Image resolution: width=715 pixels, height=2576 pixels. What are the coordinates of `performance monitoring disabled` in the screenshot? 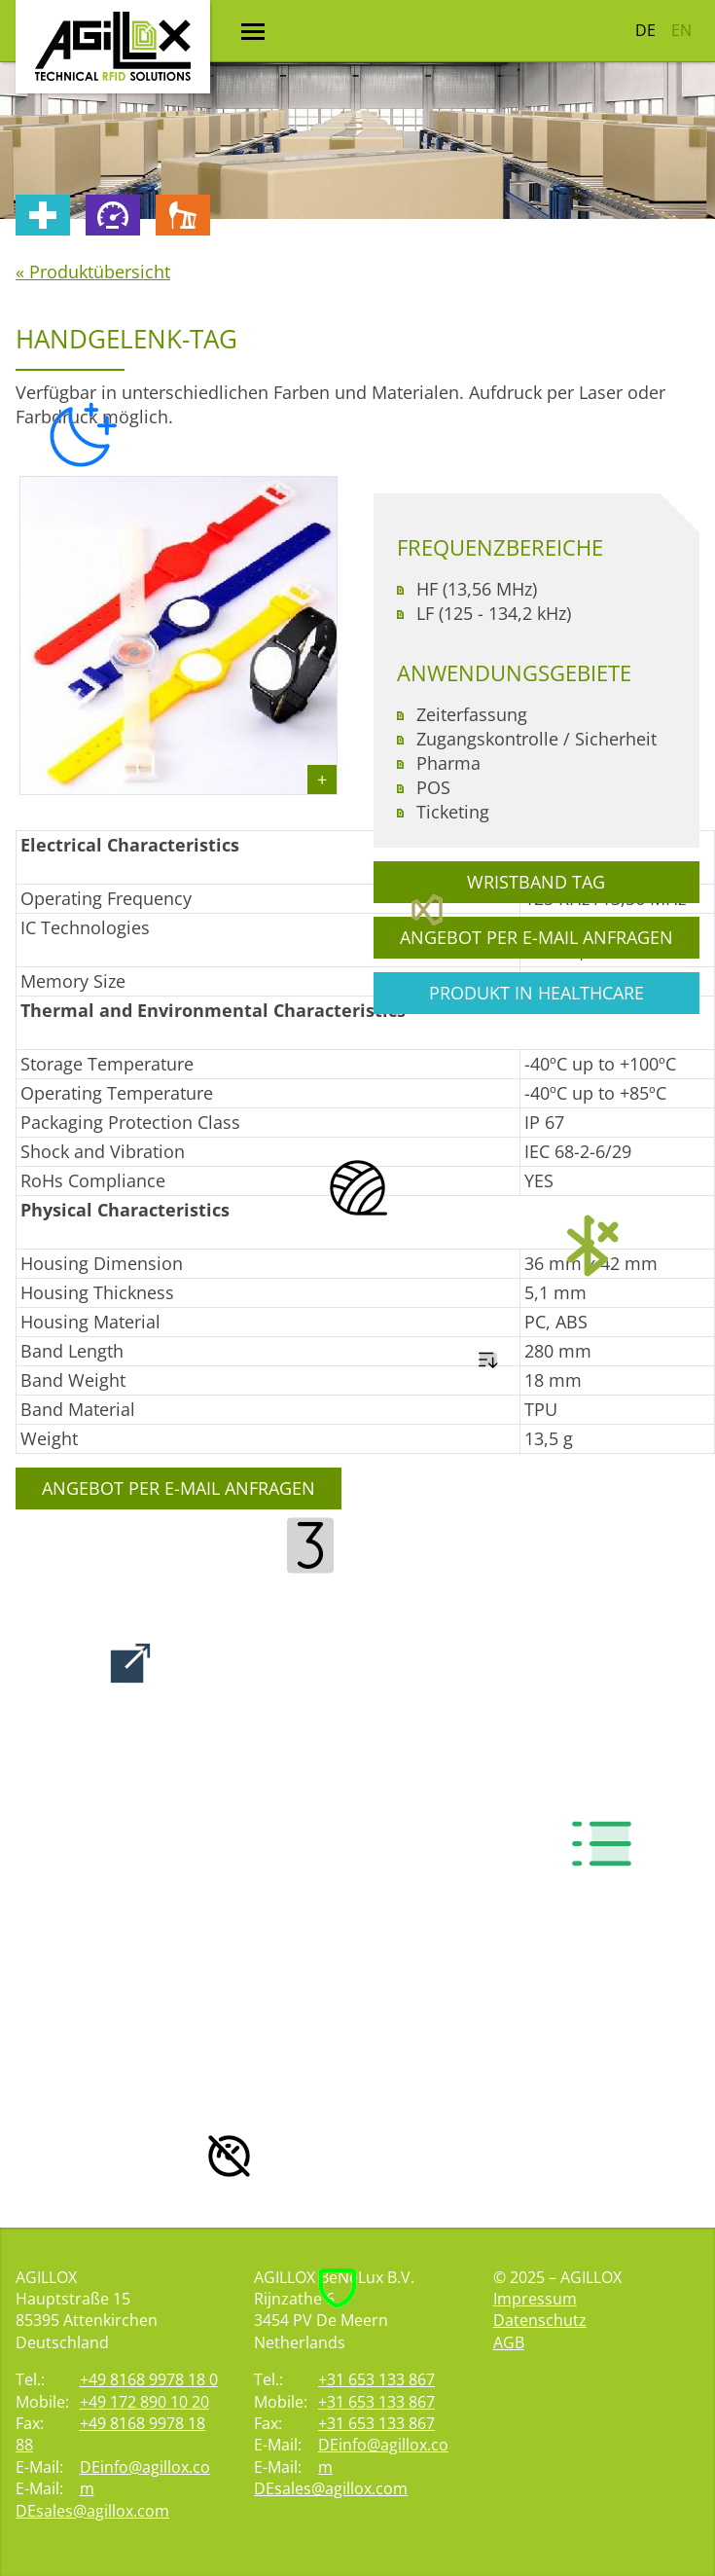 It's located at (229, 2156).